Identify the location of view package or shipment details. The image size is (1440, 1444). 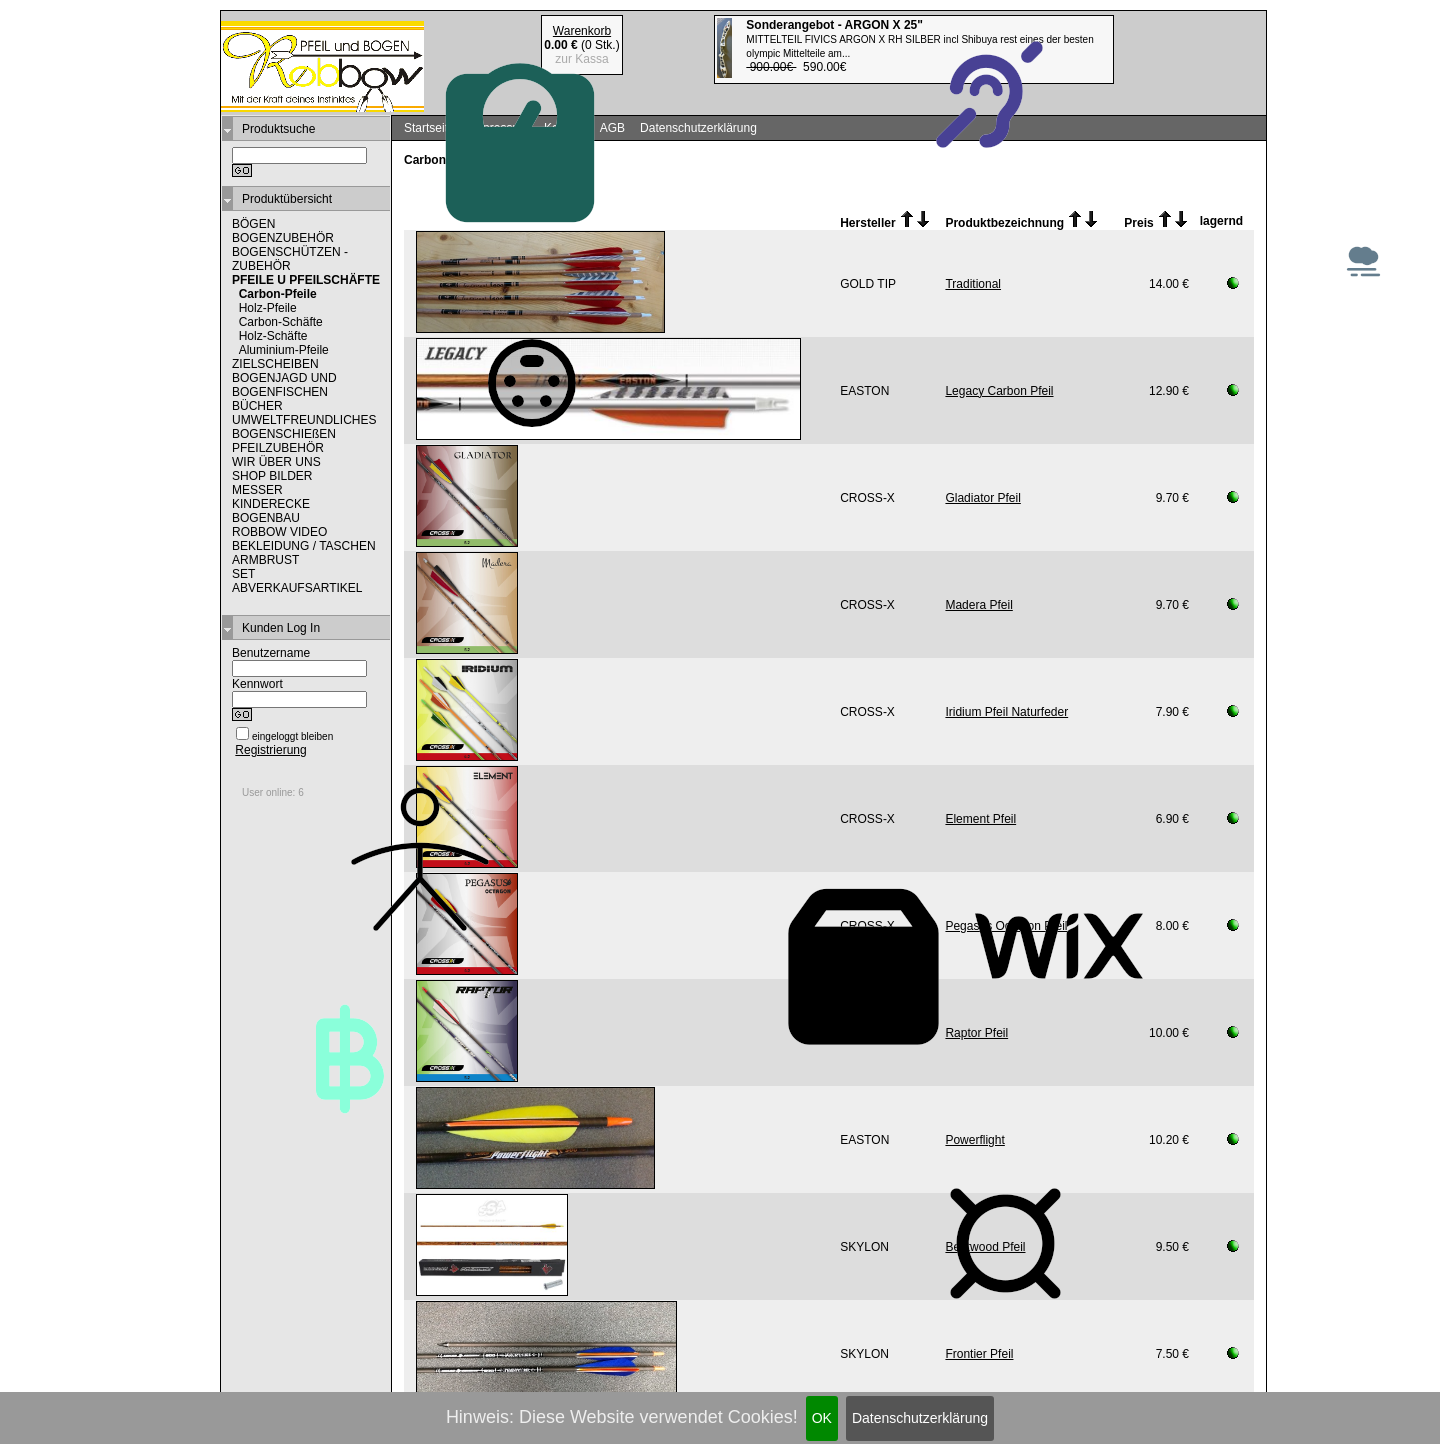
(863, 969).